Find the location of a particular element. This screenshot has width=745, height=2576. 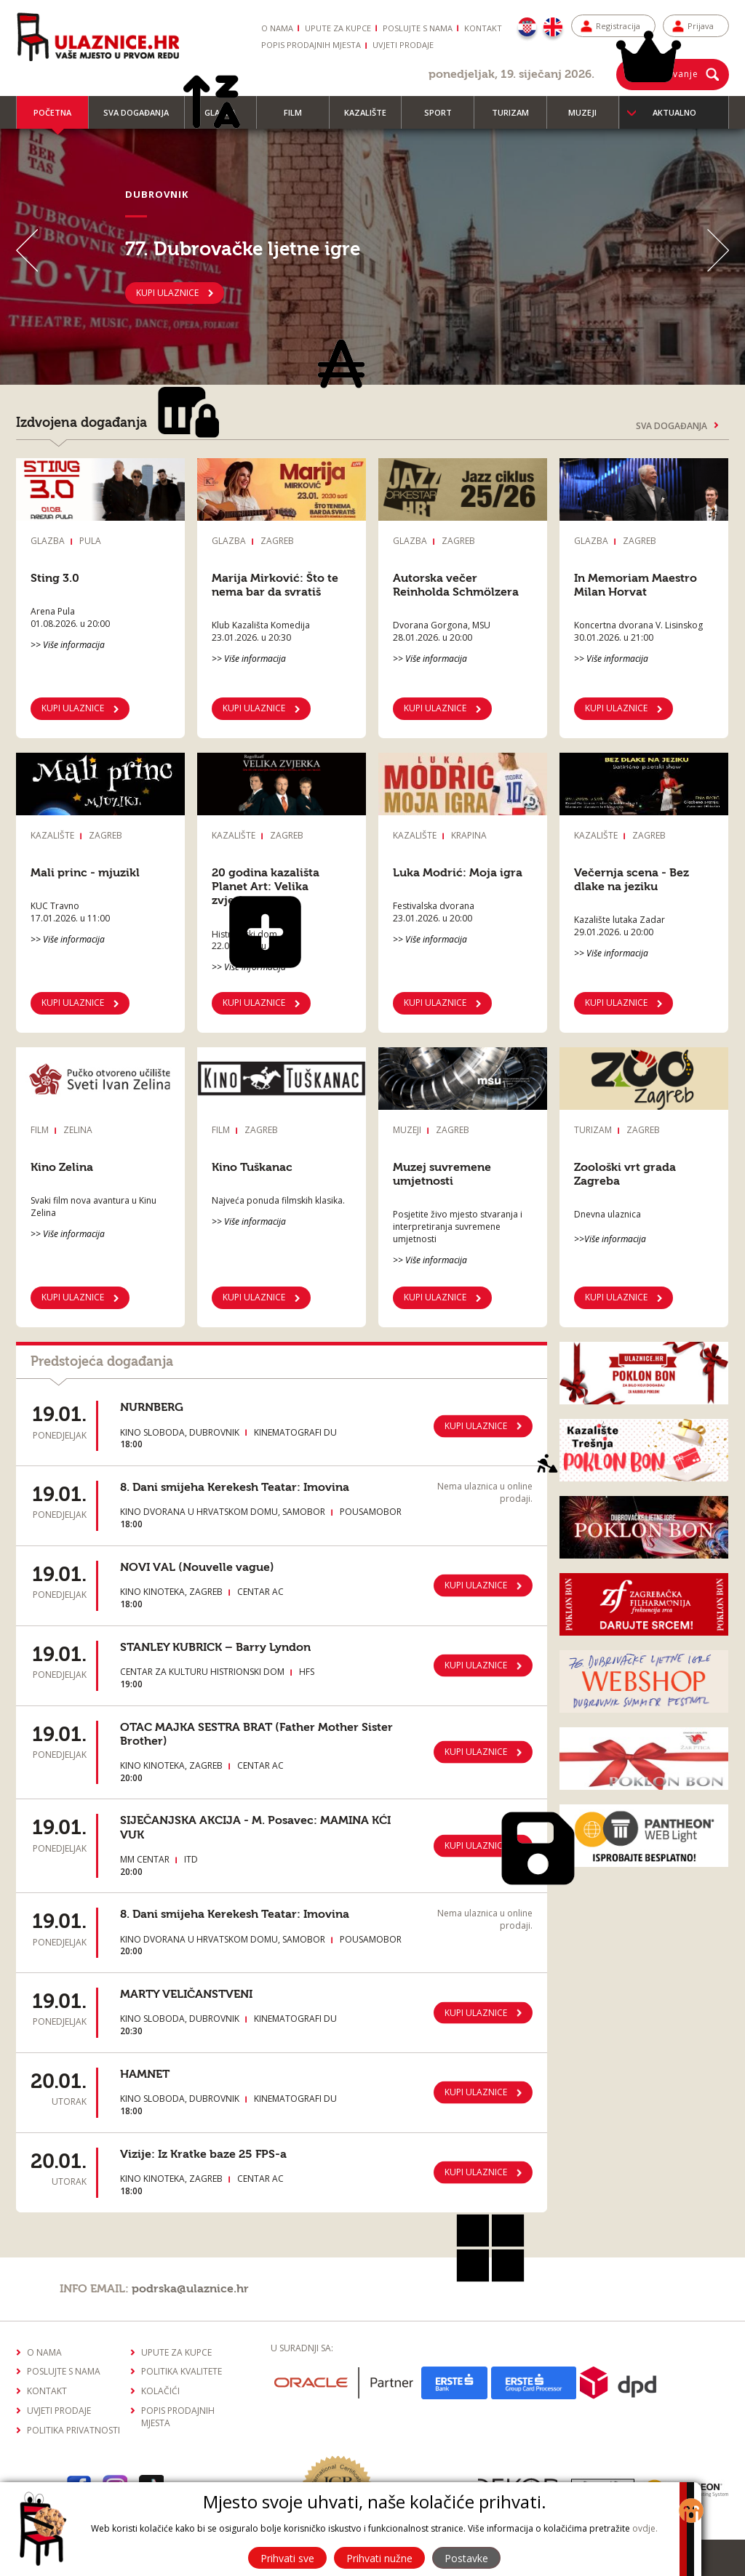

sort items alphabetically from Z to A is located at coordinates (212, 102).